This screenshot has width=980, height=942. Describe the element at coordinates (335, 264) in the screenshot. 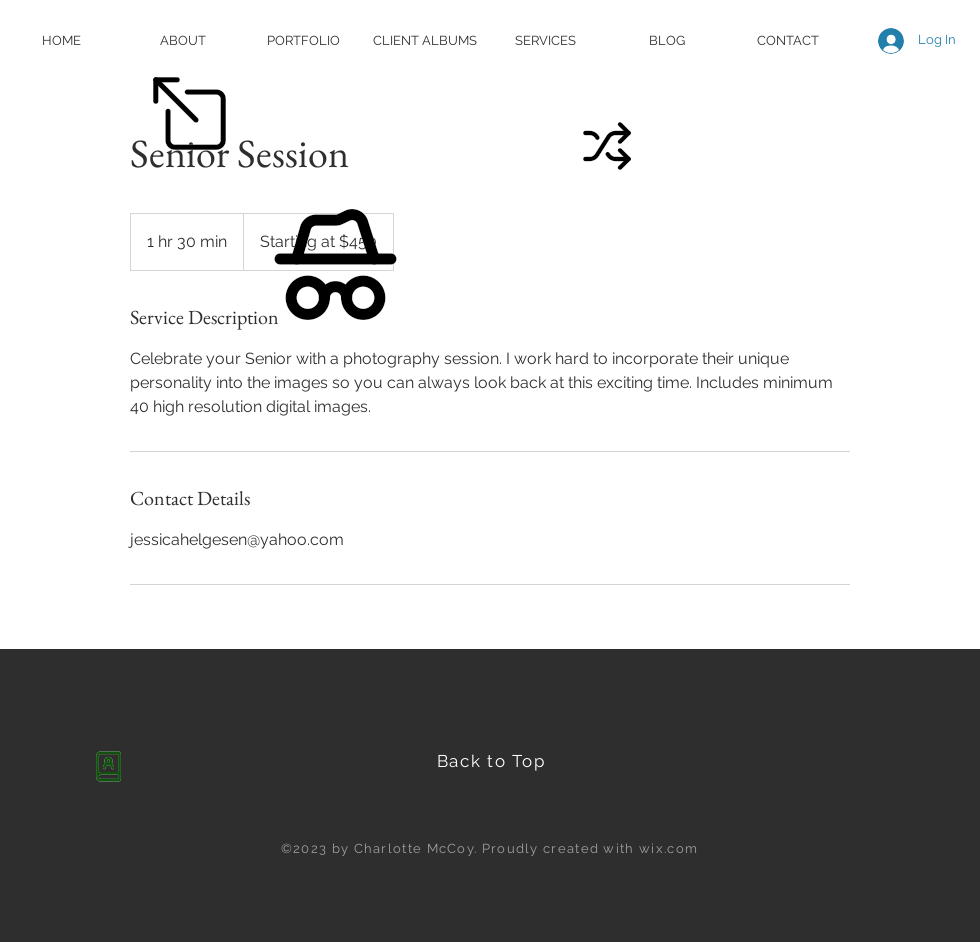

I see `enable incognito or private browsing mode` at that location.